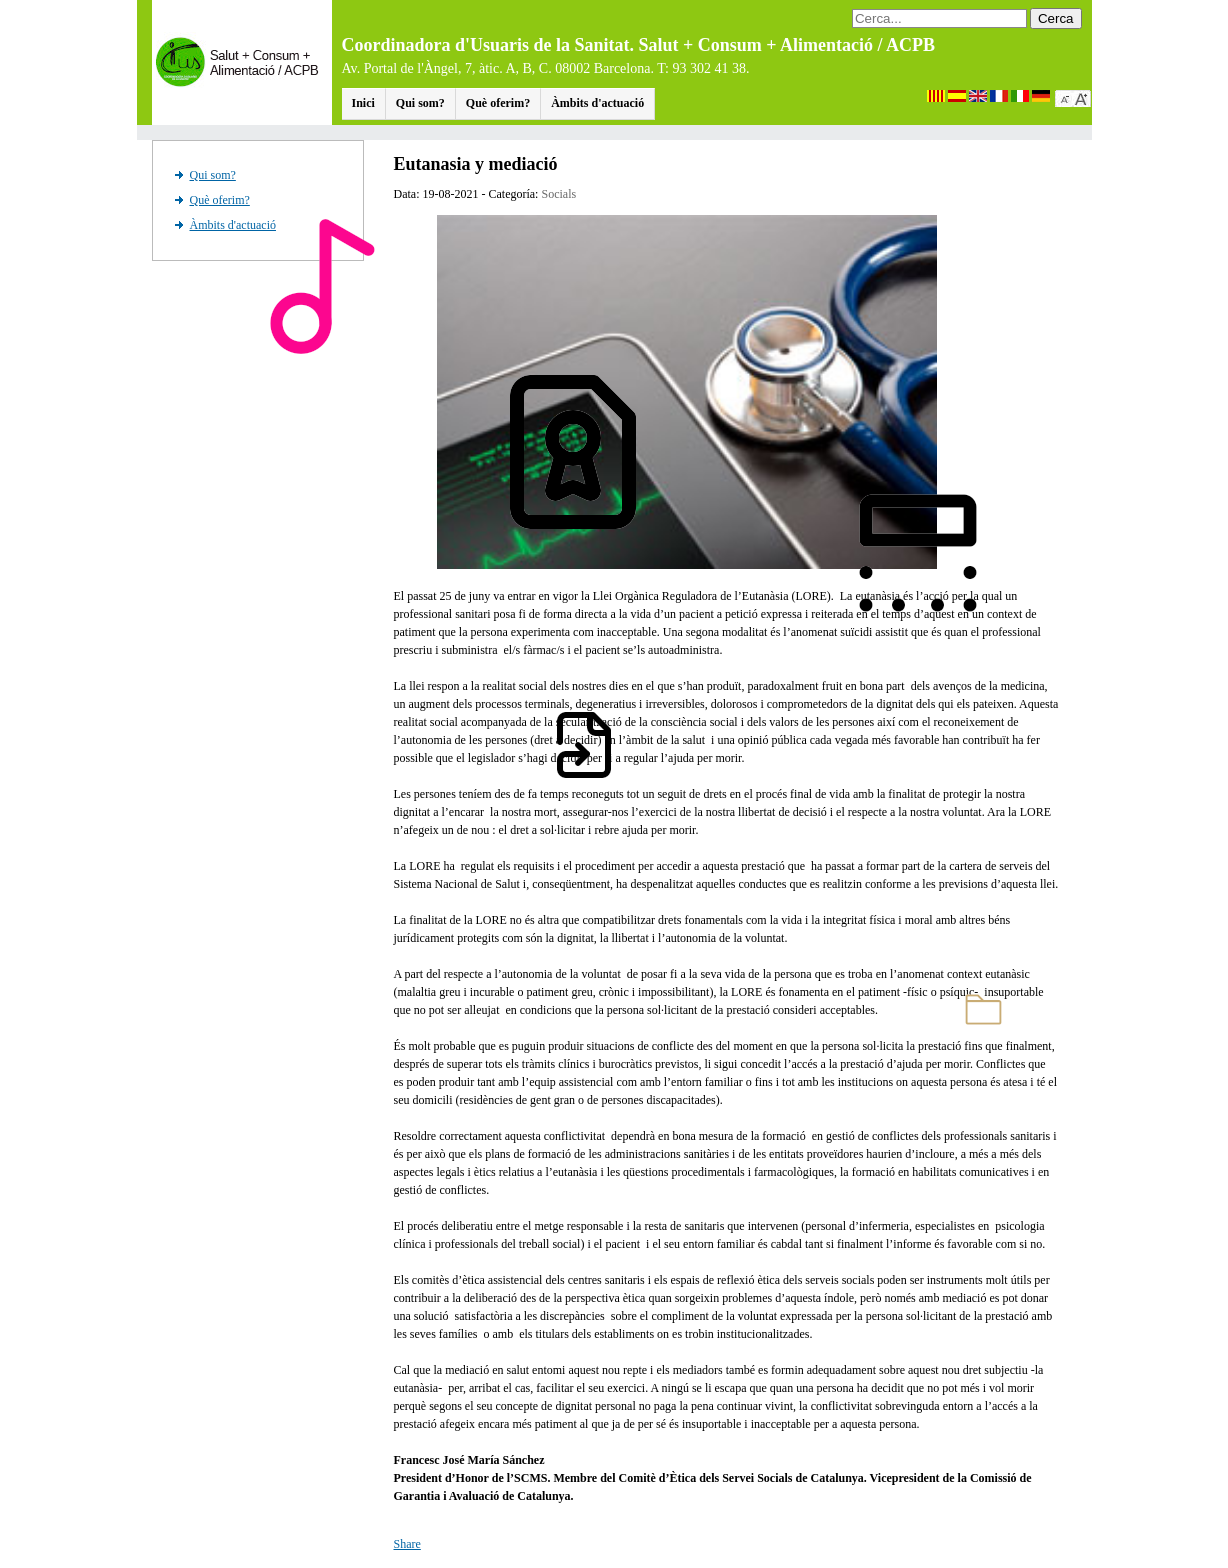 The width and height of the screenshot is (1228, 1568). What do you see at coordinates (573, 452) in the screenshot?
I see `view certified or verified document` at bounding box center [573, 452].